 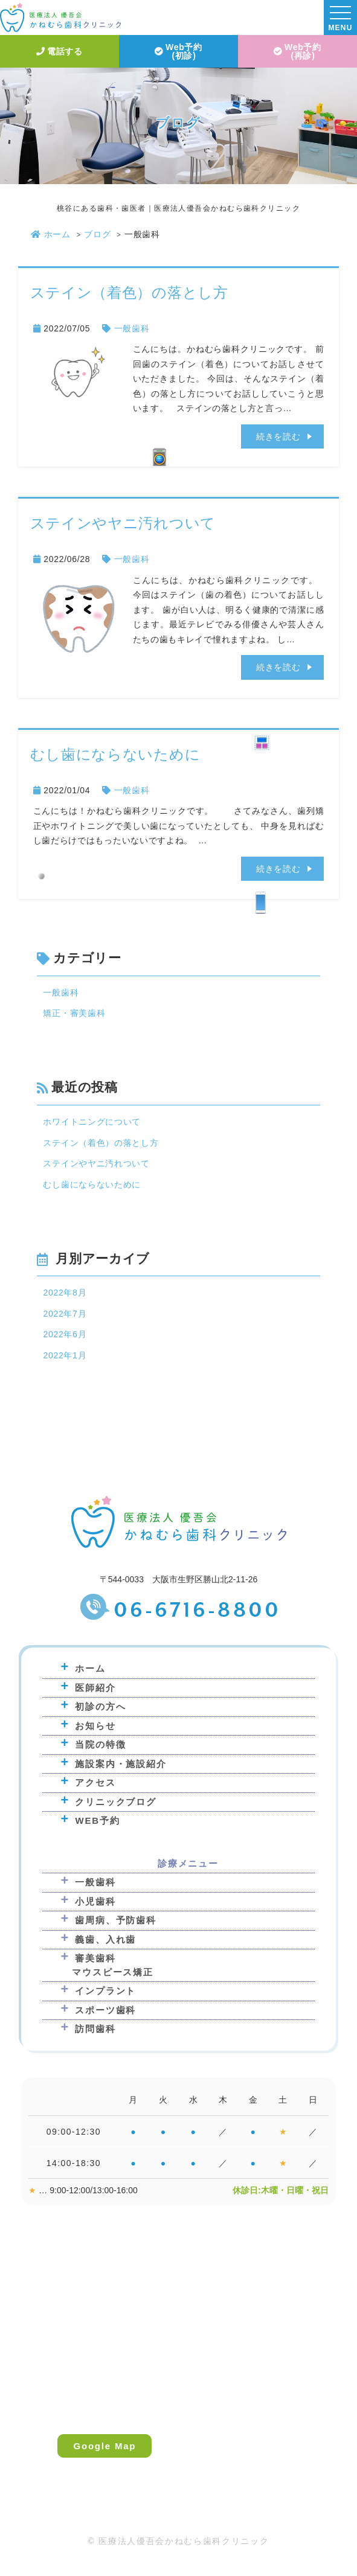 I want to click on select all items in the current view, so click(x=262, y=743).